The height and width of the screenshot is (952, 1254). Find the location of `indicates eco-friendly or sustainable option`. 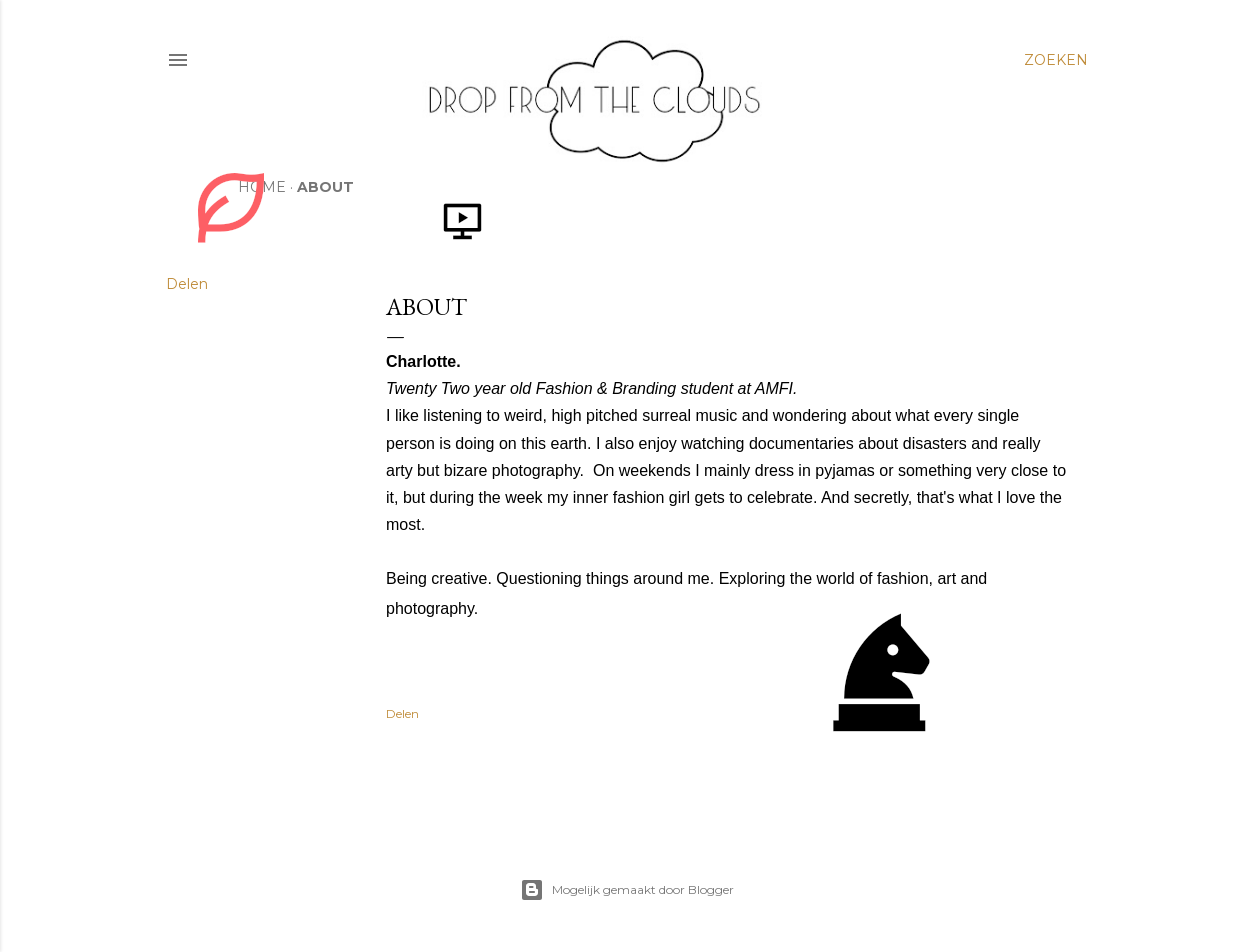

indicates eco-friendly or sustainable option is located at coordinates (231, 206).